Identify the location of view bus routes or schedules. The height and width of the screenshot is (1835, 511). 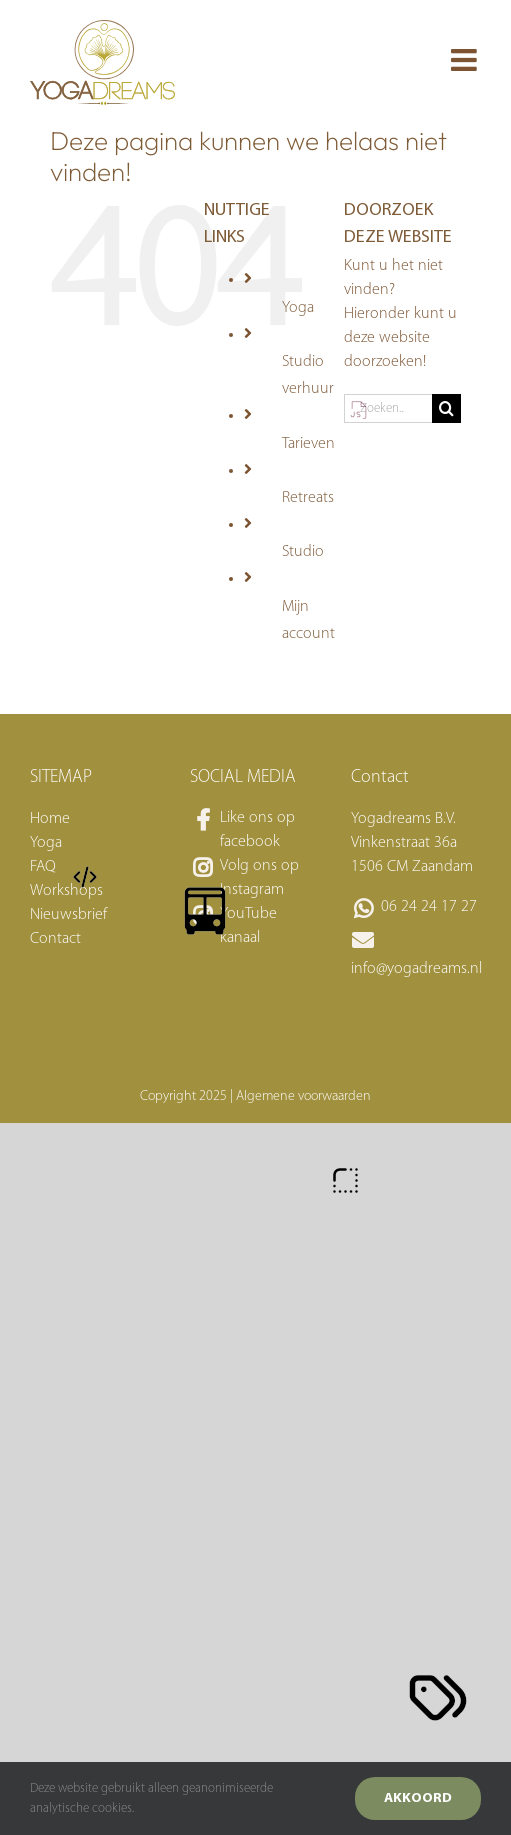
(205, 911).